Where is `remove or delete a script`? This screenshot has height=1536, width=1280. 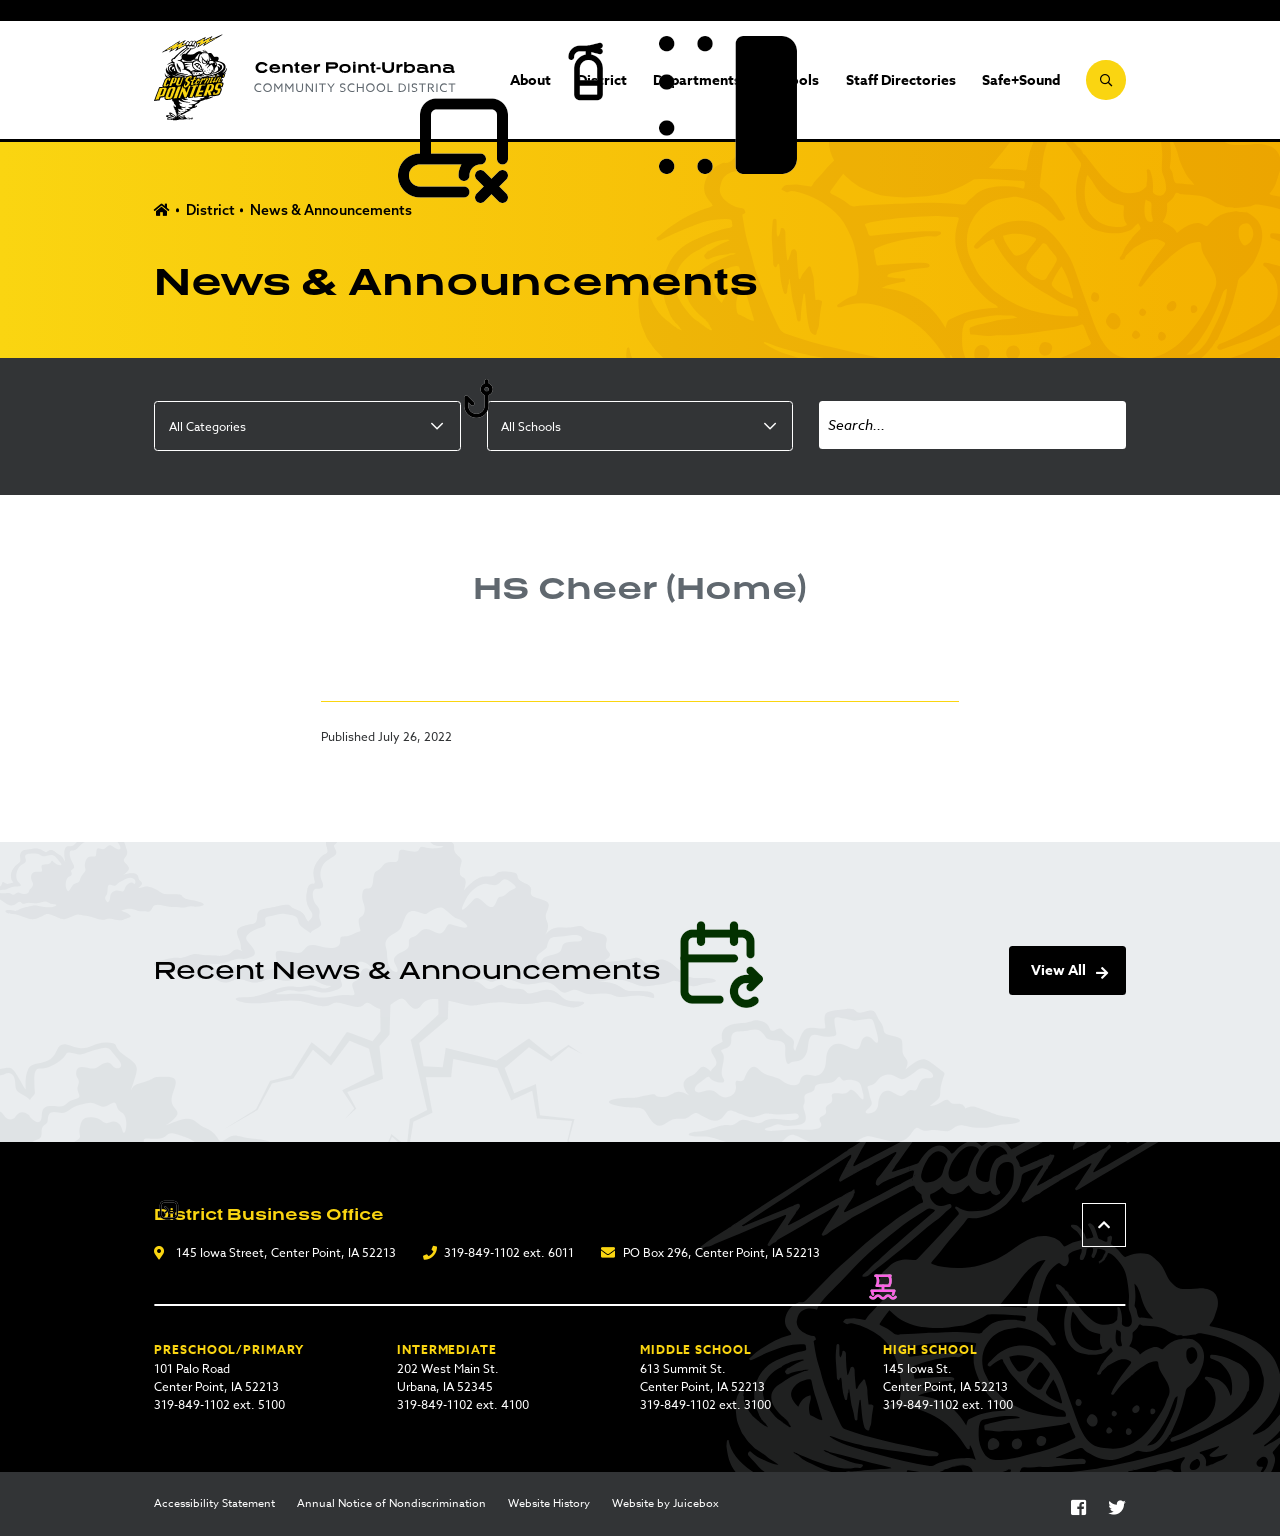
remove or delete a script is located at coordinates (453, 148).